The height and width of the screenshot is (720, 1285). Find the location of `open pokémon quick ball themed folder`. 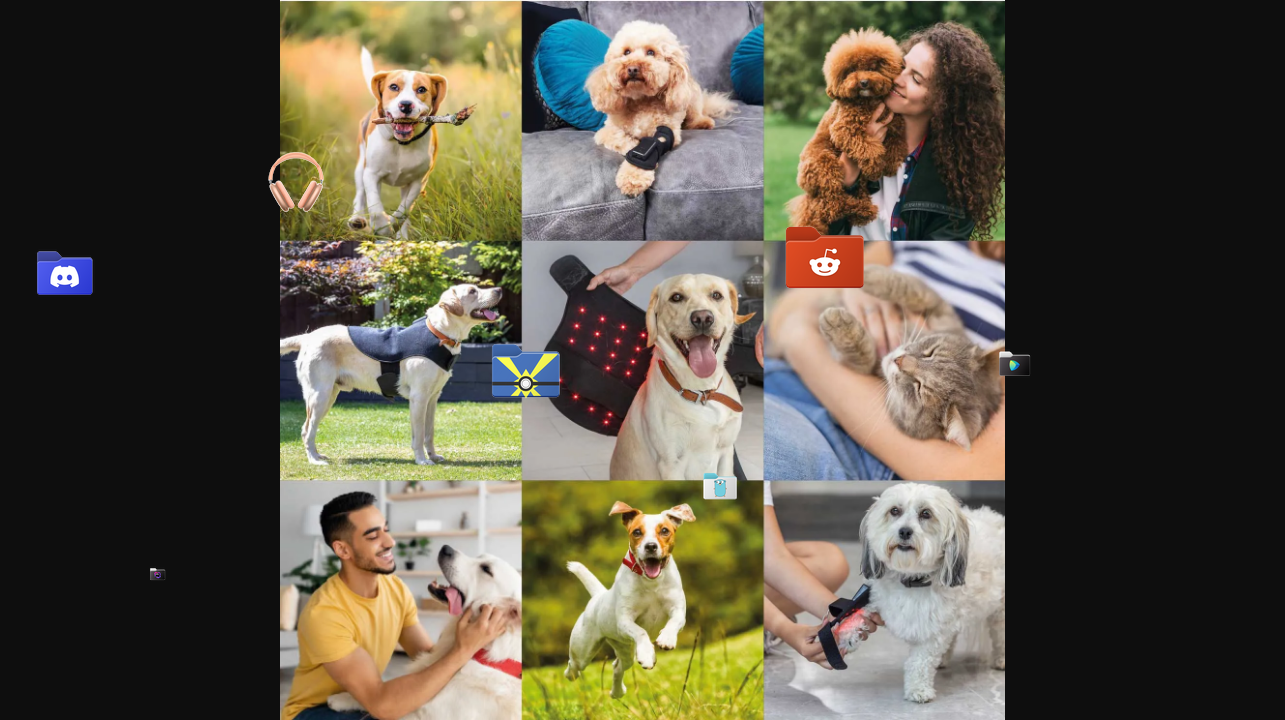

open pokémon quick ball themed folder is located at coordinates (525, 372).